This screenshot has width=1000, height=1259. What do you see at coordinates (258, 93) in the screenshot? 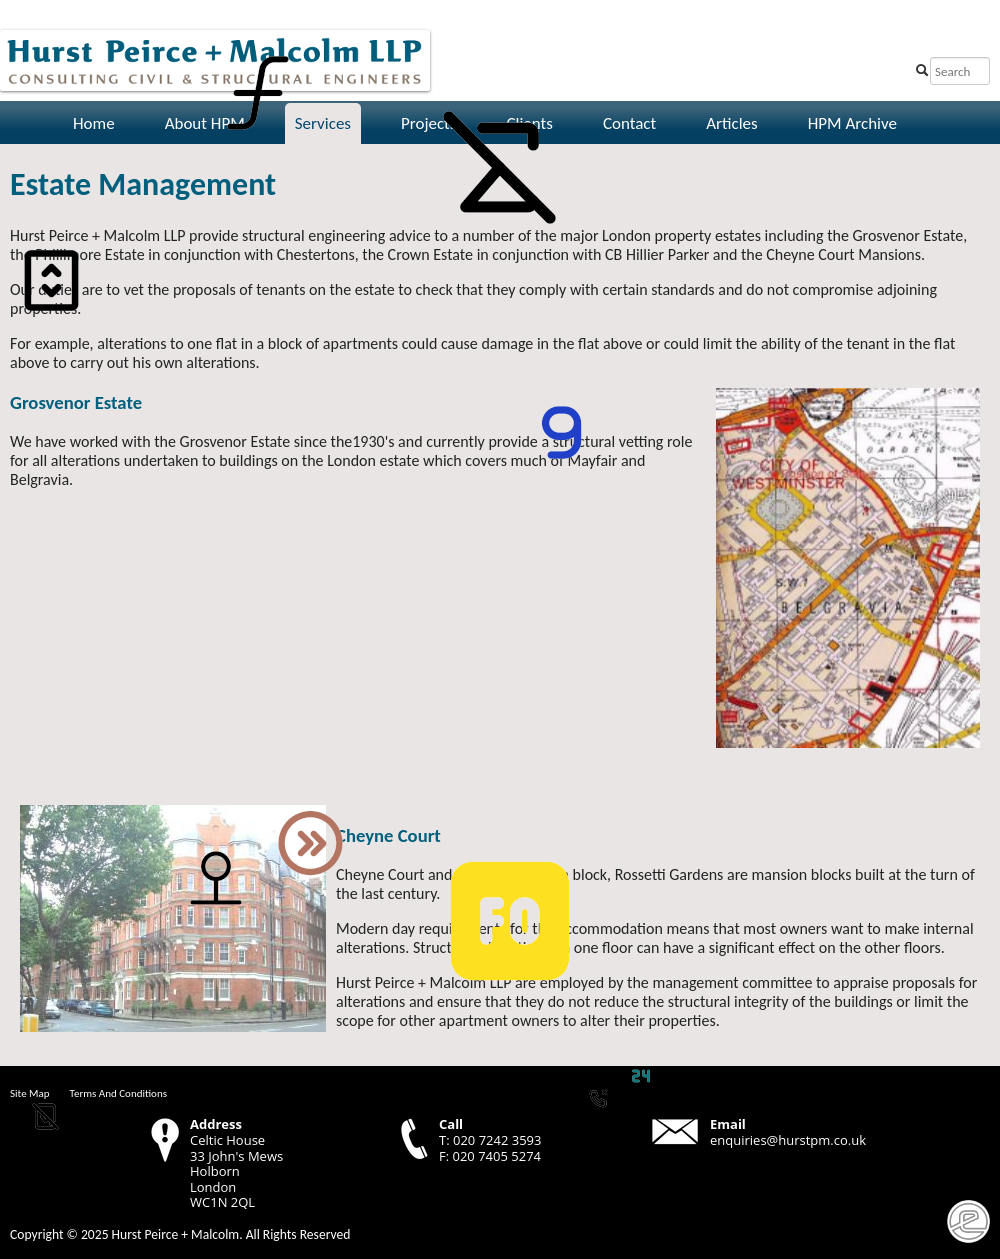
I see `access function or formula editor` at bounding box center [258, 93].